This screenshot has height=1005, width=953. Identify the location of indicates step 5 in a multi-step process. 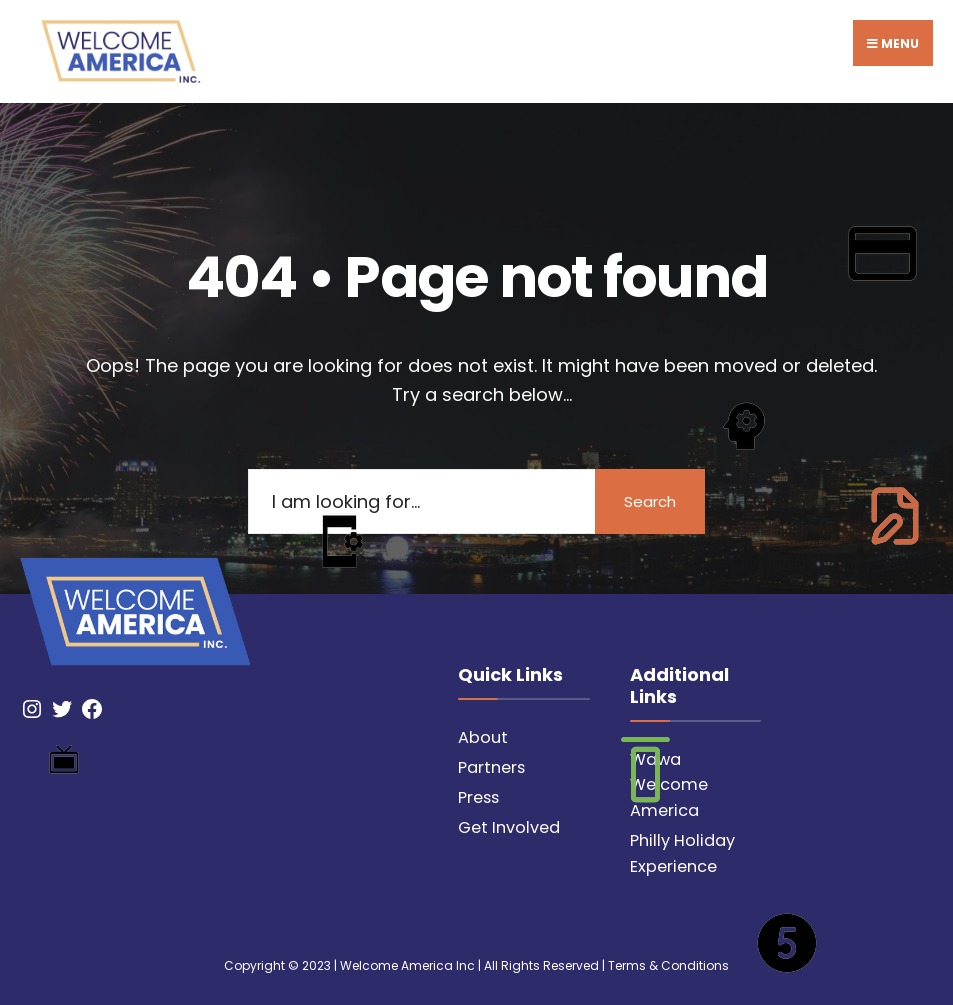
(787, 943).